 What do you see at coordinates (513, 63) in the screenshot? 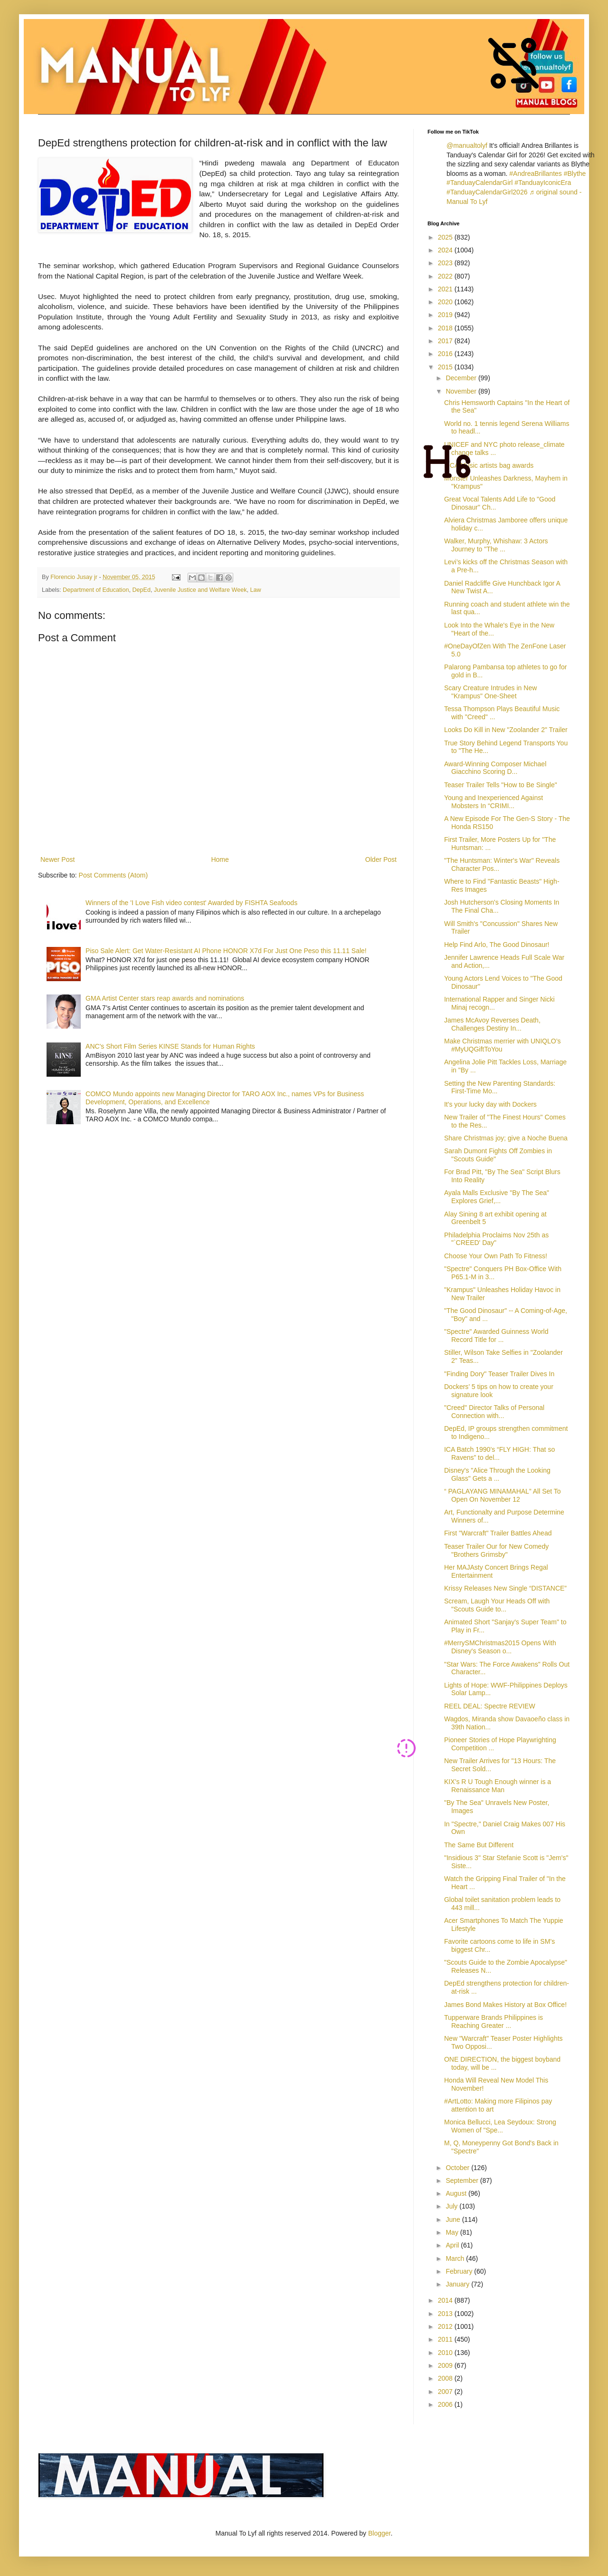
I see `disable route navigation` at bounding box center [513, 63].